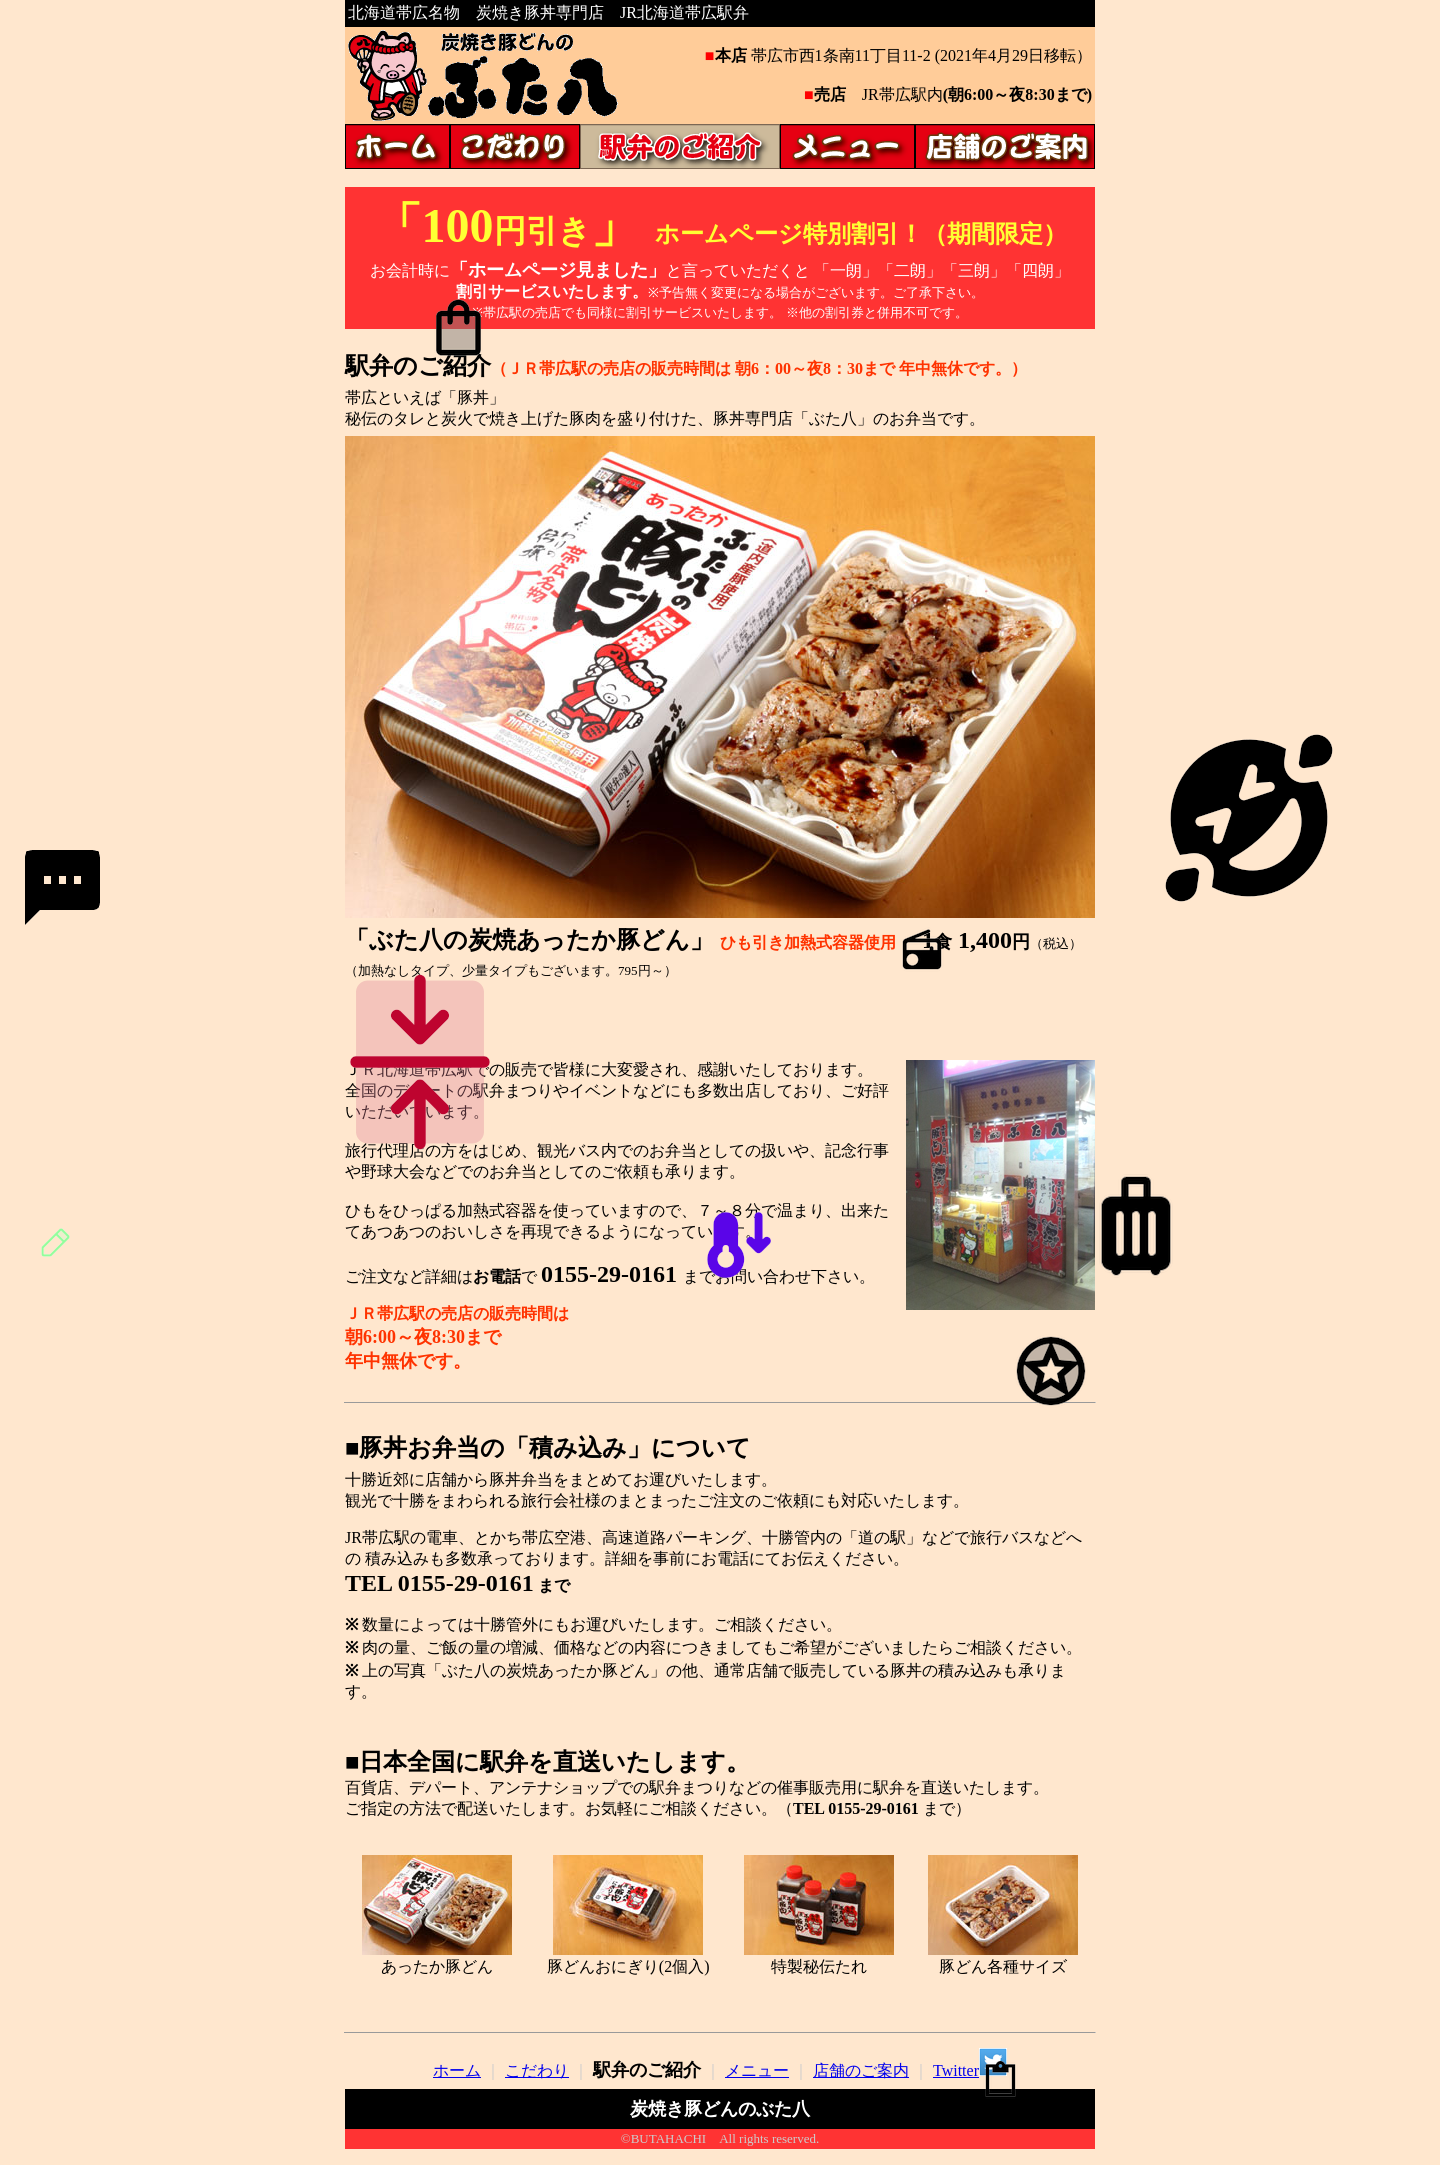 Image resolution: width=1440 pixels, height=2165 pixels. What do you see at coordinates (922, 950) in the screenshot?
I see `open radio or audio streaming` at bounding box center [922, 950].